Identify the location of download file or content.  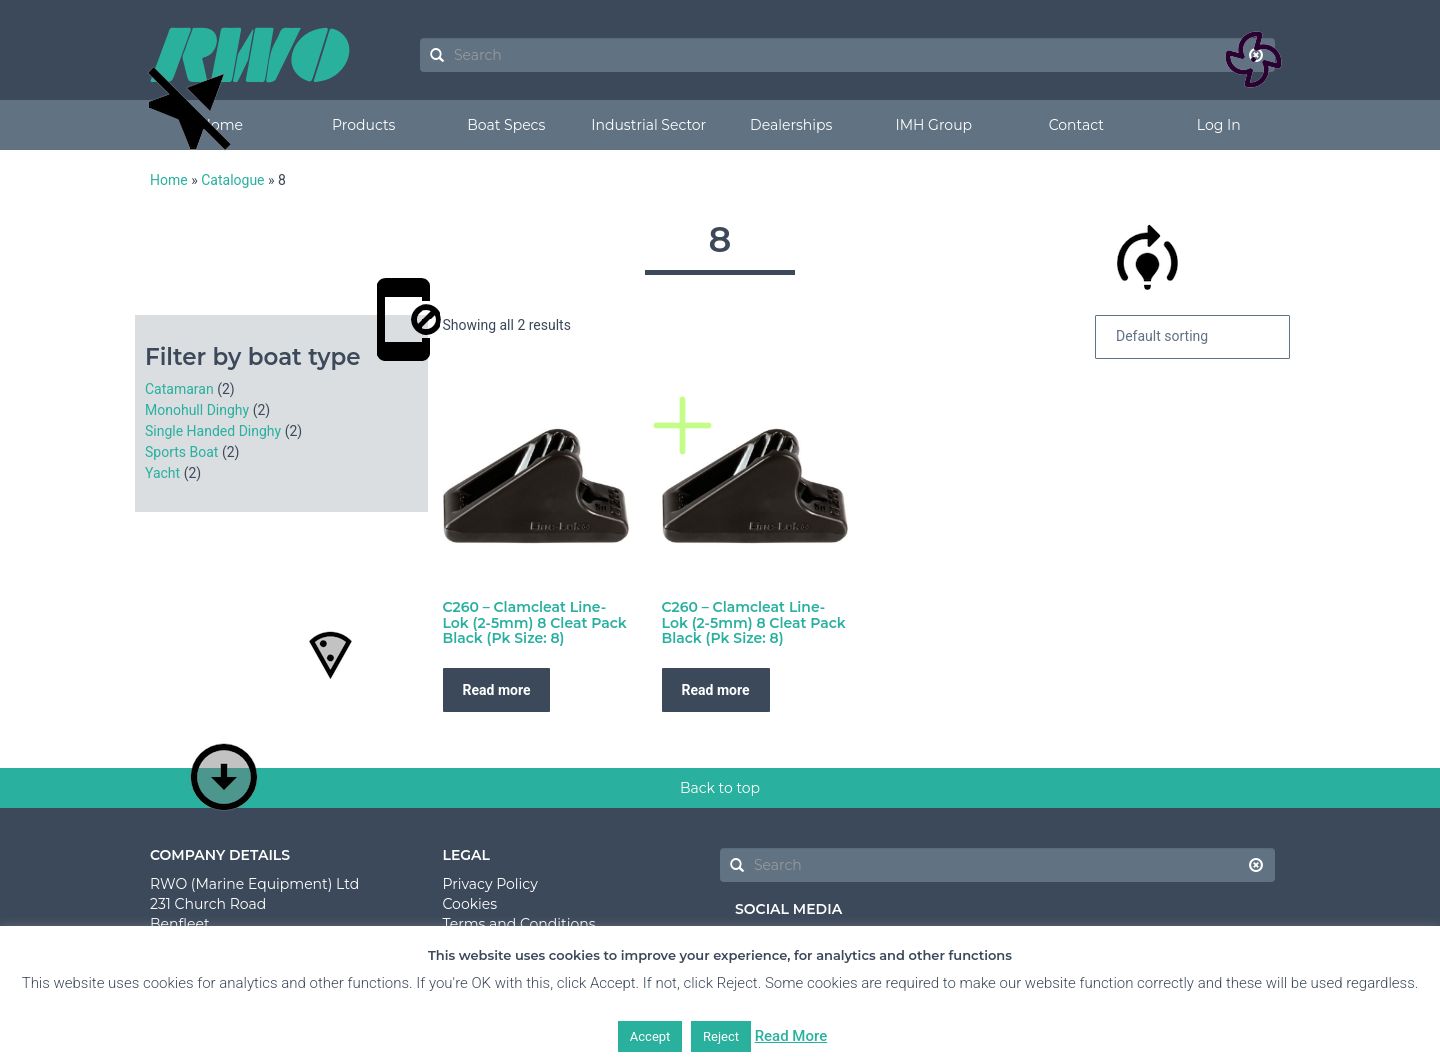
(224, 777).